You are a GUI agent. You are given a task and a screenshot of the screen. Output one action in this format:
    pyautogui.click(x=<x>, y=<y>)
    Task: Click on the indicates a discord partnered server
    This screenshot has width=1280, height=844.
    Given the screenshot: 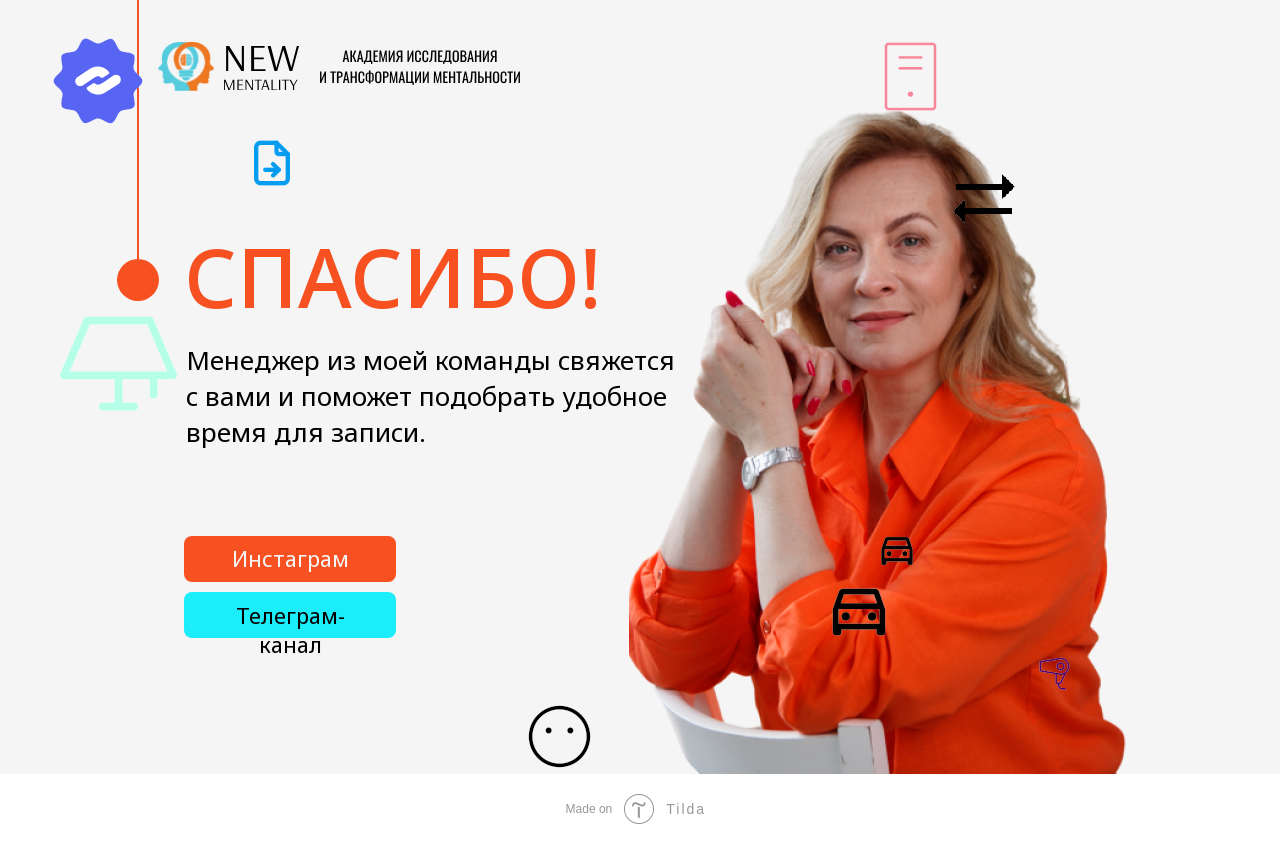 What is the action you would take?
    pyautogui.click(x=98, y=81)
    